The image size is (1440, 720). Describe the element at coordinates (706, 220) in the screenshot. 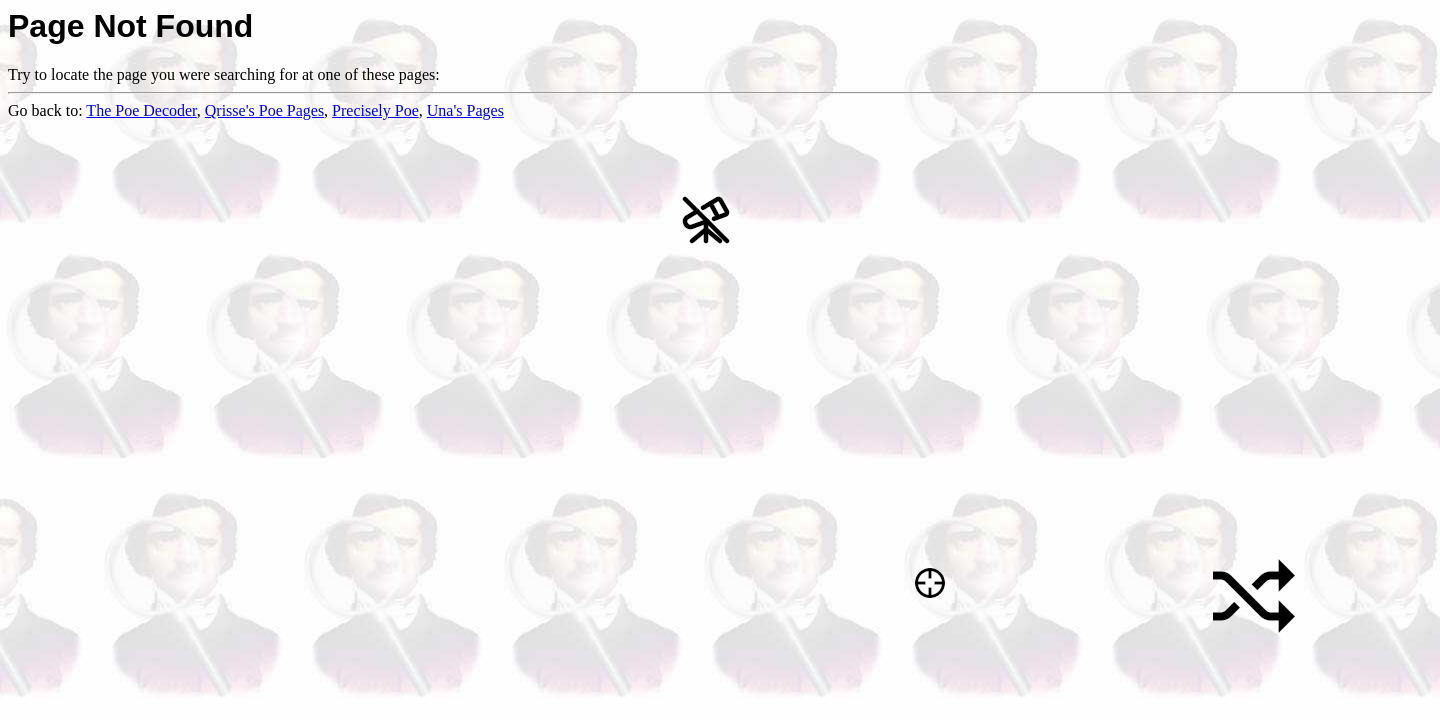

I see `telescope feature disabled or unavailable` at that location.